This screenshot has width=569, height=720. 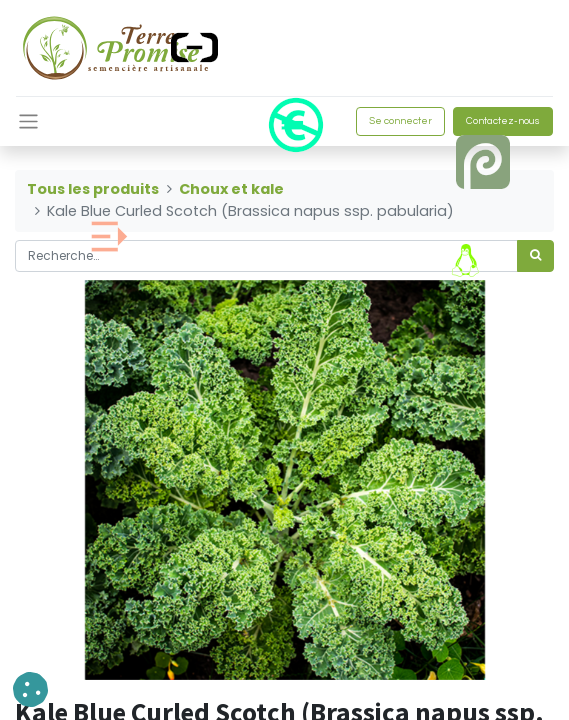 I want to click on indicates non-commercial use license for european content, so click(x=296, y=125).